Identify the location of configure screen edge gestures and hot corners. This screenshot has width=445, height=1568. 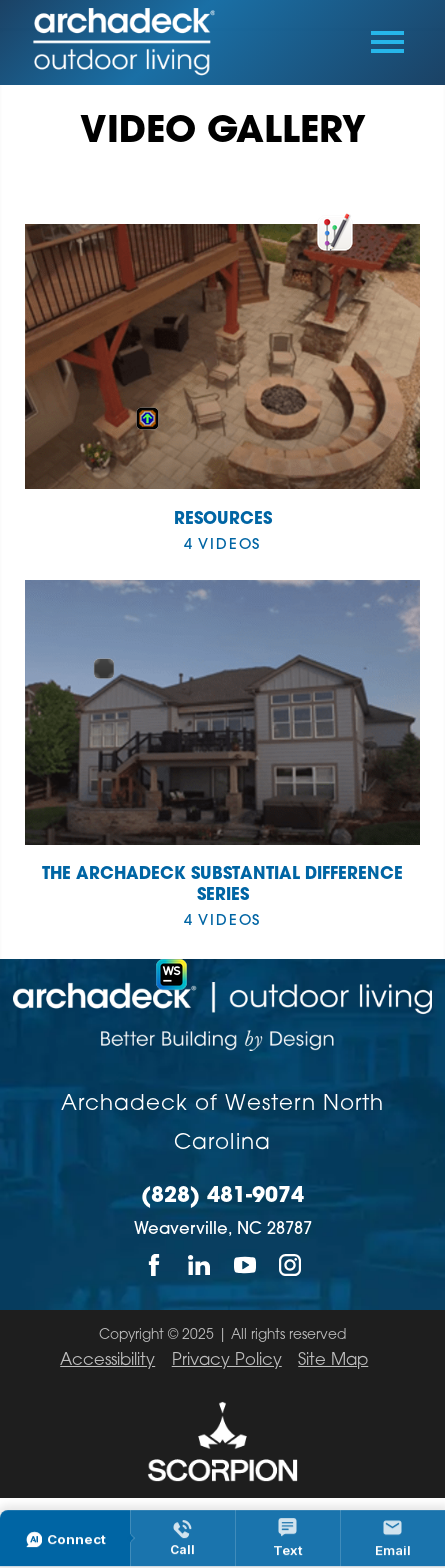
(104, 669).